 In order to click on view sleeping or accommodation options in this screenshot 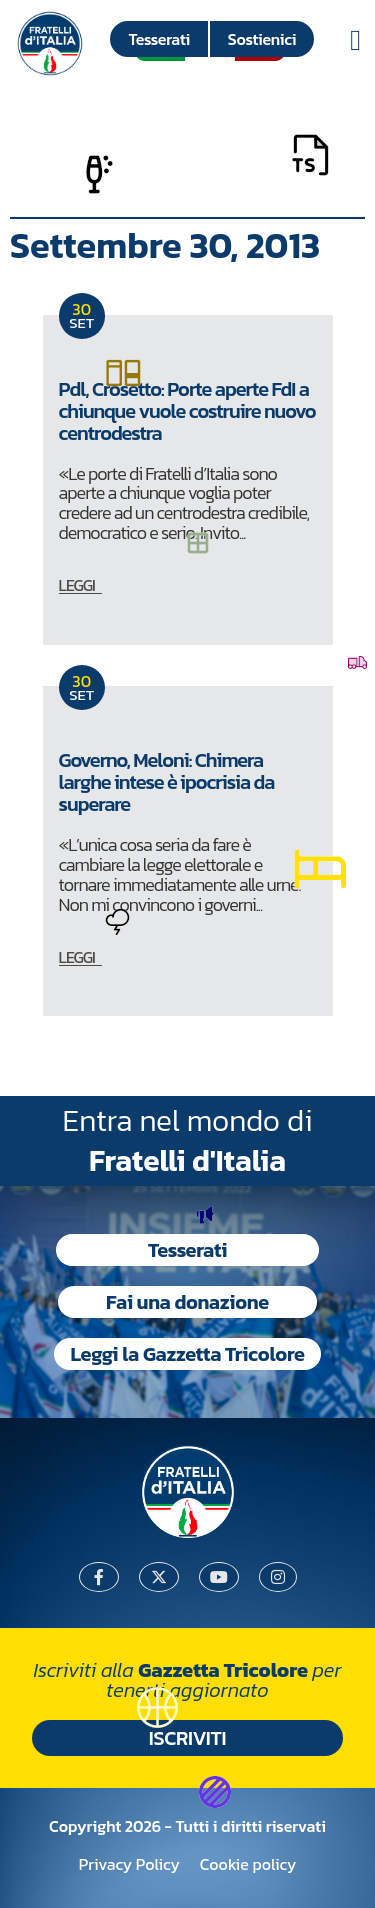, I will do `click(319, 869)`.